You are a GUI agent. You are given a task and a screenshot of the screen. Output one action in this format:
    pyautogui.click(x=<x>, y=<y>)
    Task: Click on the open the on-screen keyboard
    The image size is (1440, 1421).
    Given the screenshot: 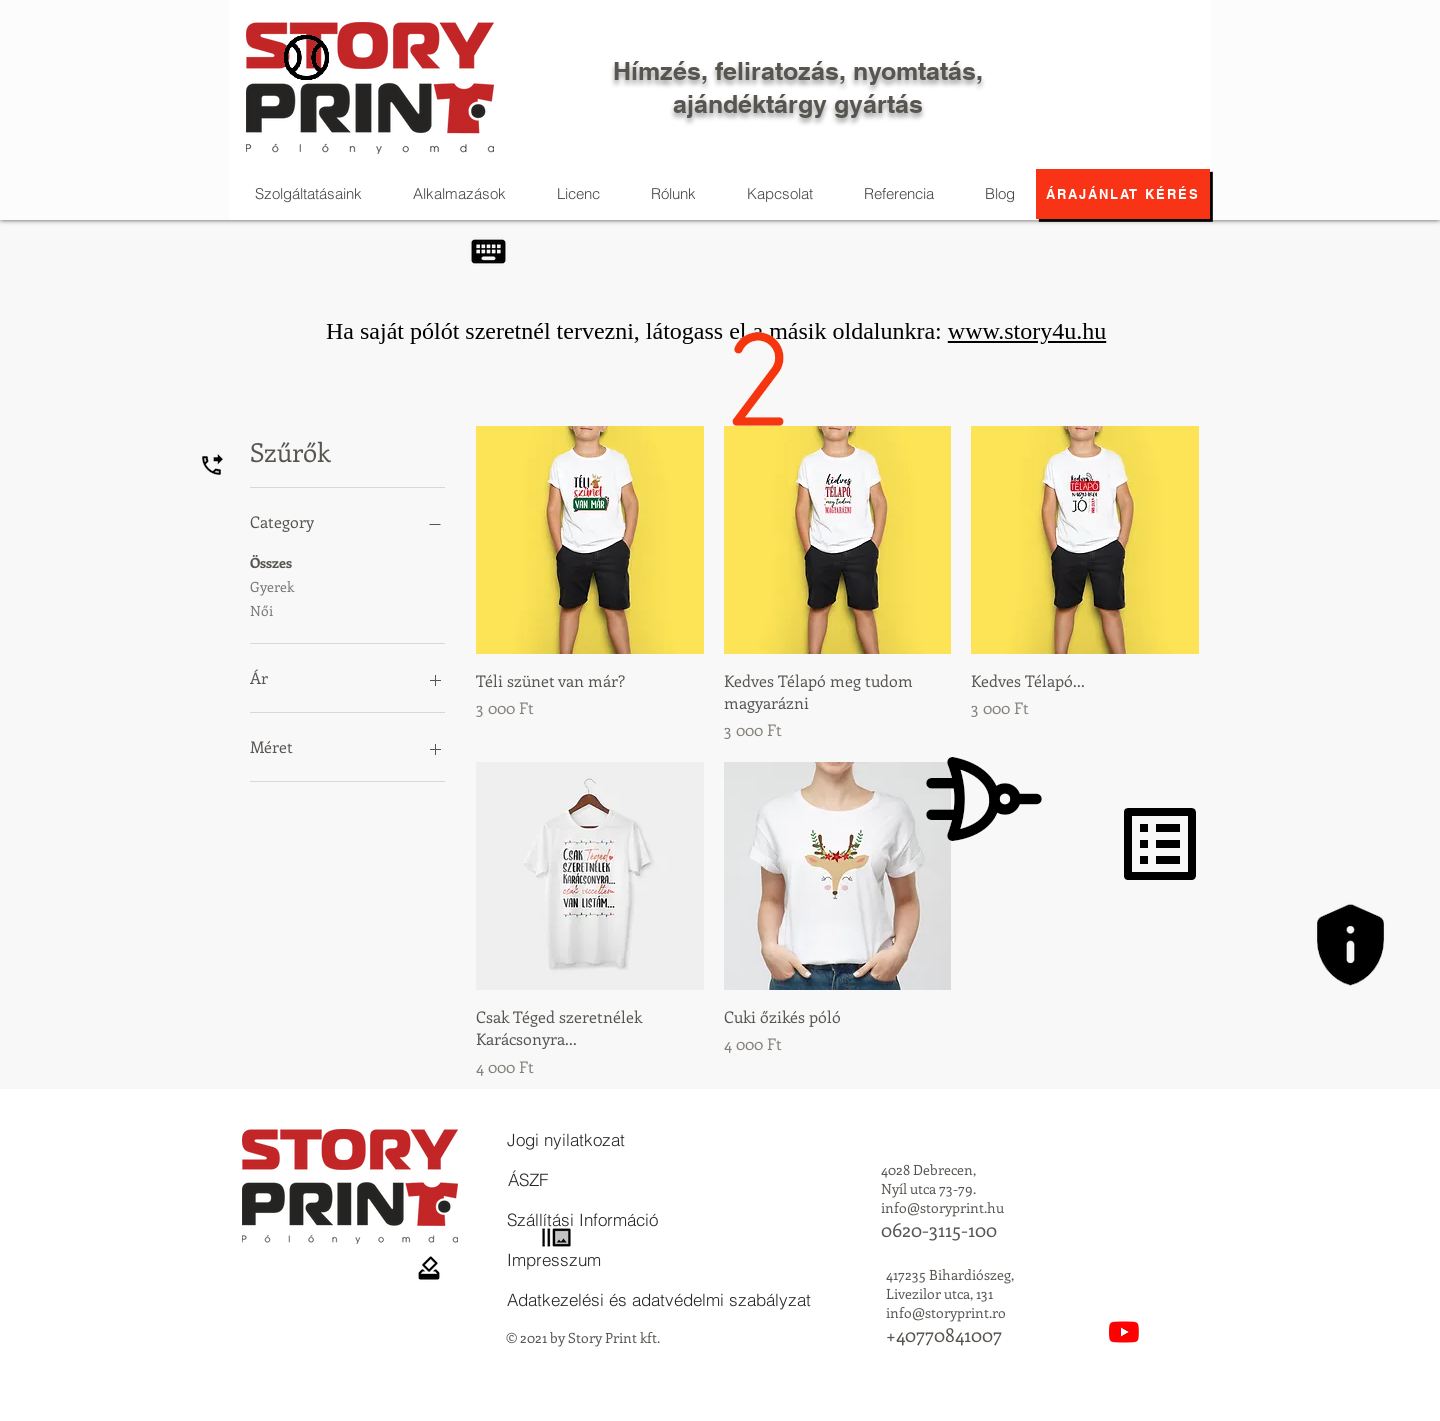 What is the action you would take?
    pyautogui.click(x=488, y=251)
    